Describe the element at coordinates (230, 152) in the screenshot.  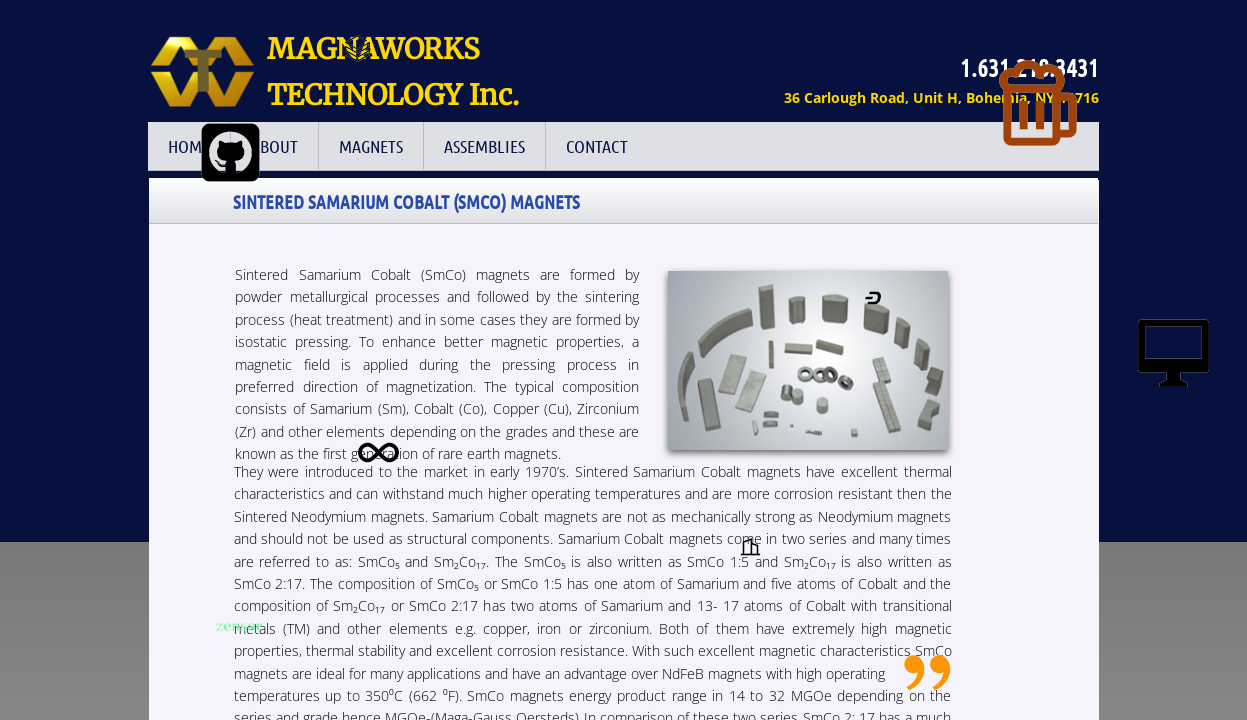
I see `link to github repository` at that location.